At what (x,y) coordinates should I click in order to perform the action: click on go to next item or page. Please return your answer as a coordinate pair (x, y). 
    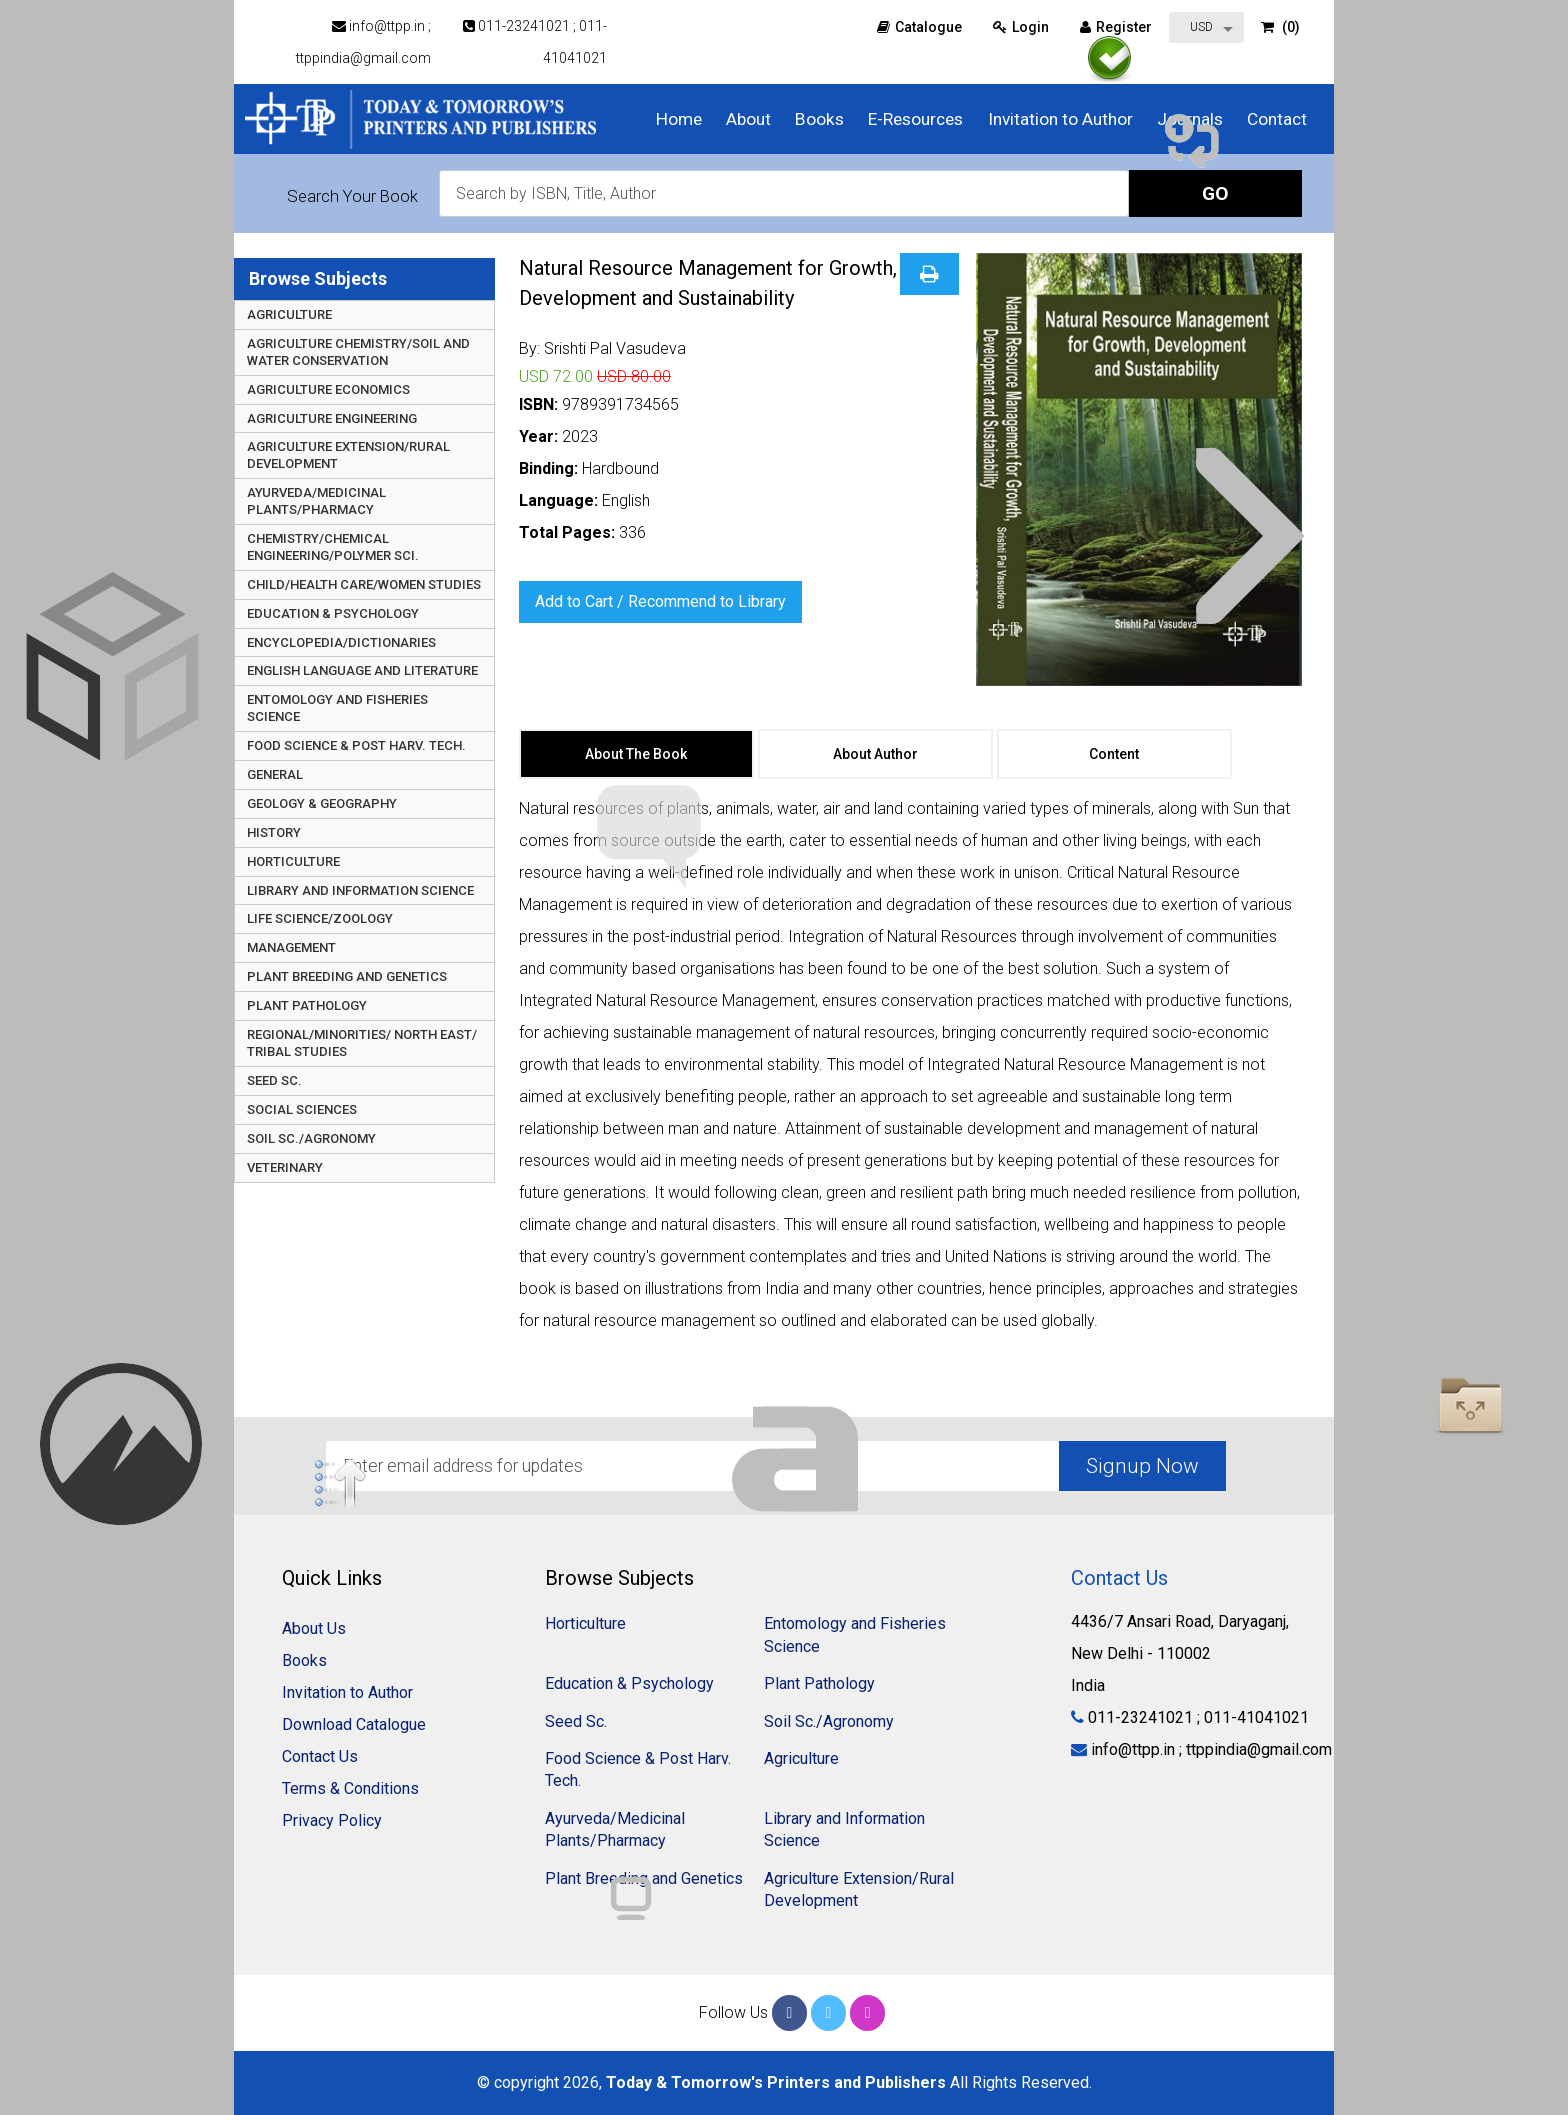
    Looking at the image, I should click on (1255, 536).